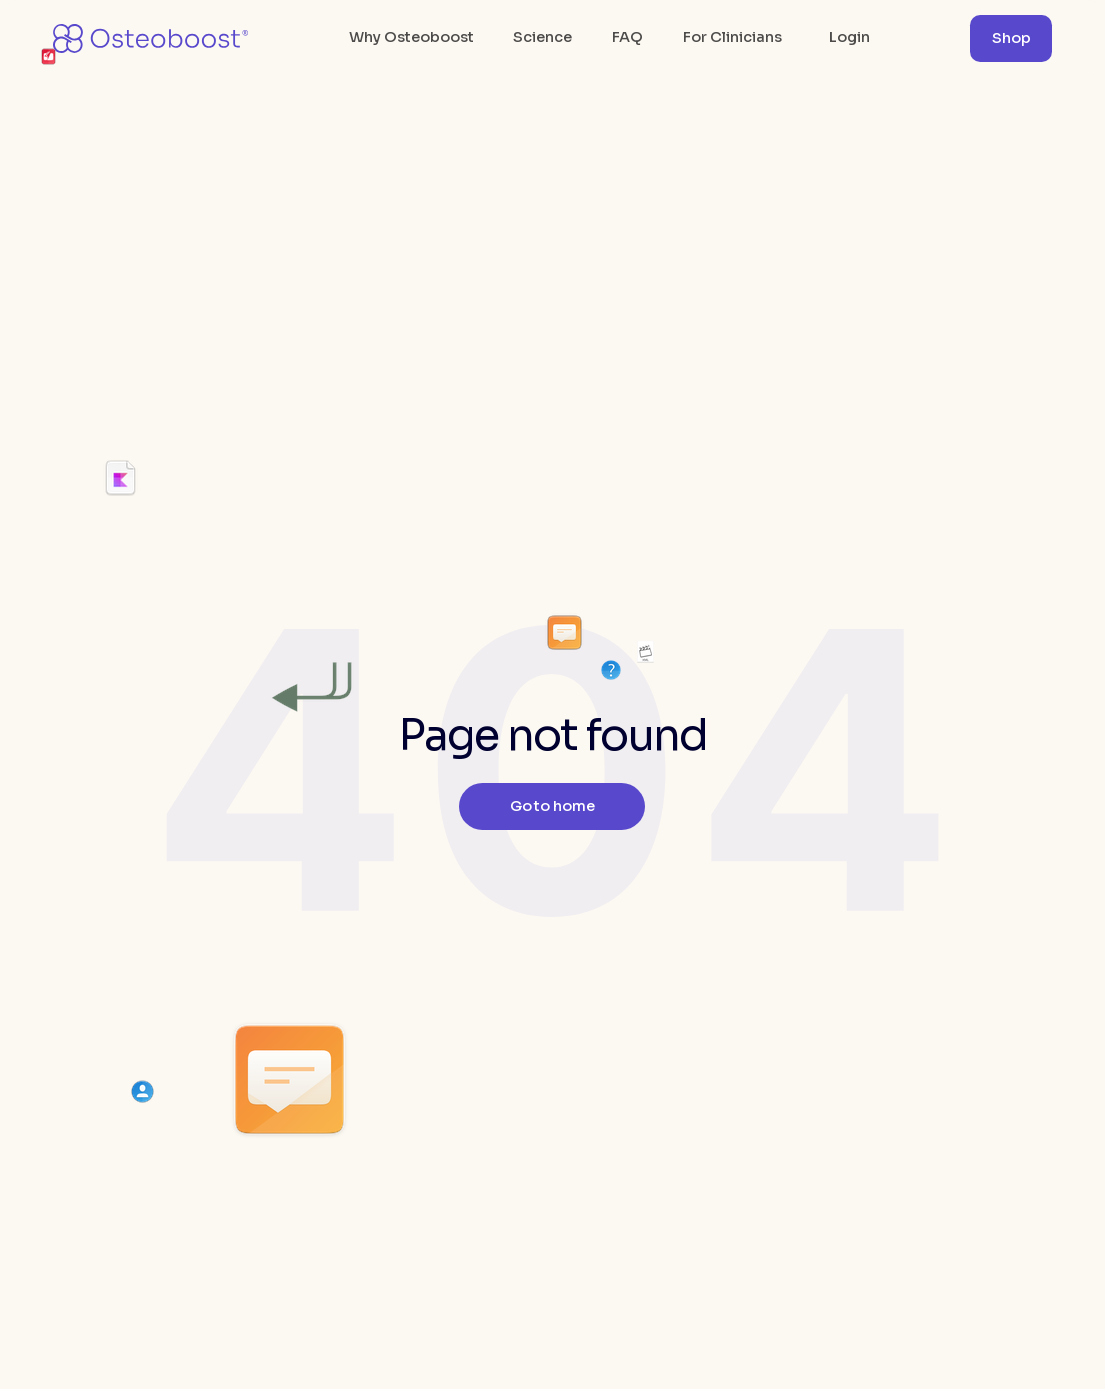 The height and width of the screenshot is (1389, 1105). What do you see at coordinates (289, 1079) in the screenshot?
I see `open empathy messaging app` at bounding box center [289, 1079].